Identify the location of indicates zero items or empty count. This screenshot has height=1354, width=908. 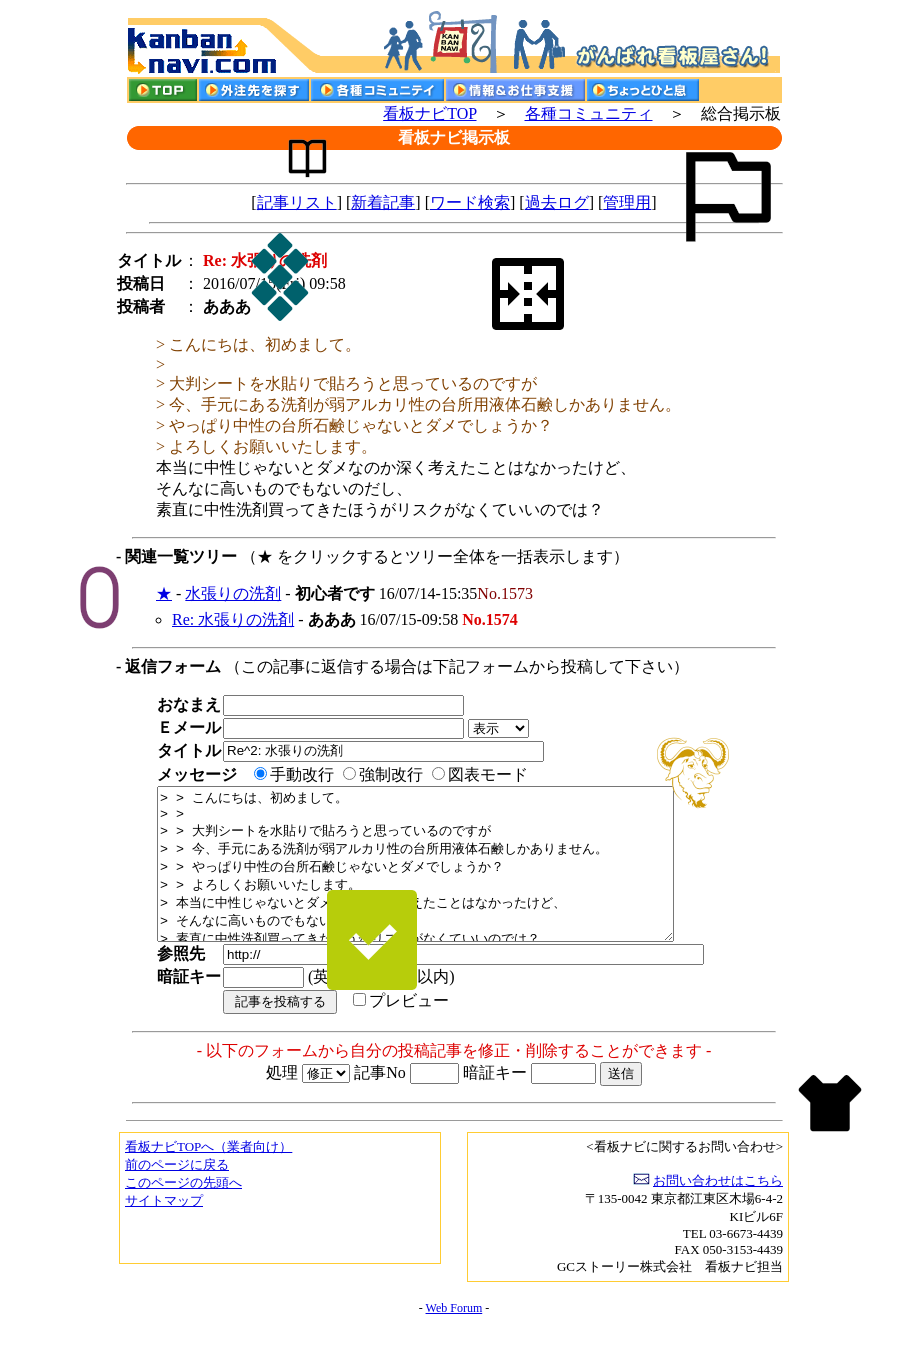
(99, 597).